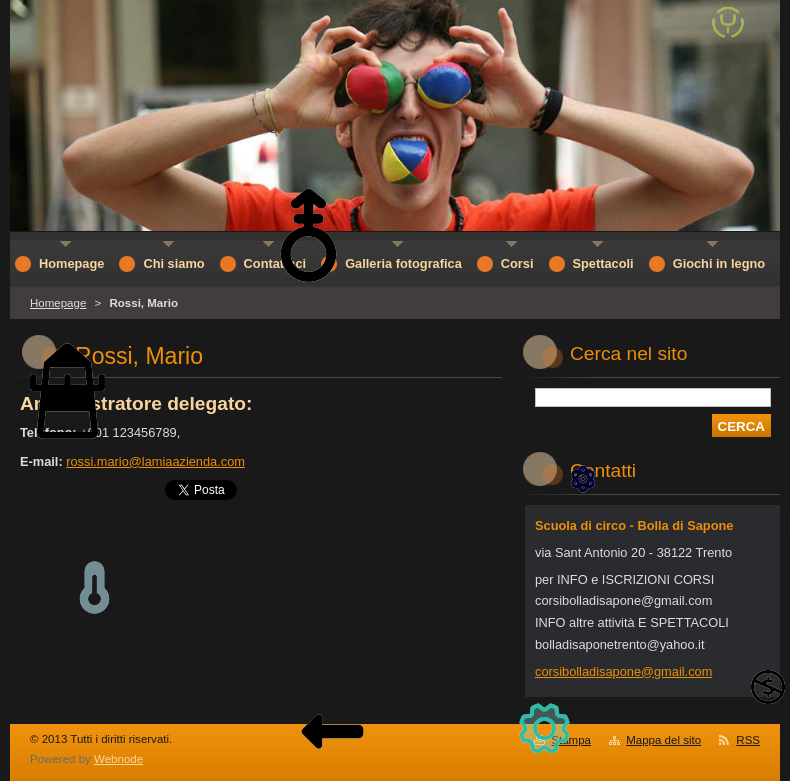  What do you see at coordinates (94, 587) in the screenshot?
I see `indicates high temperature reading` at bounding box center [94, 587].